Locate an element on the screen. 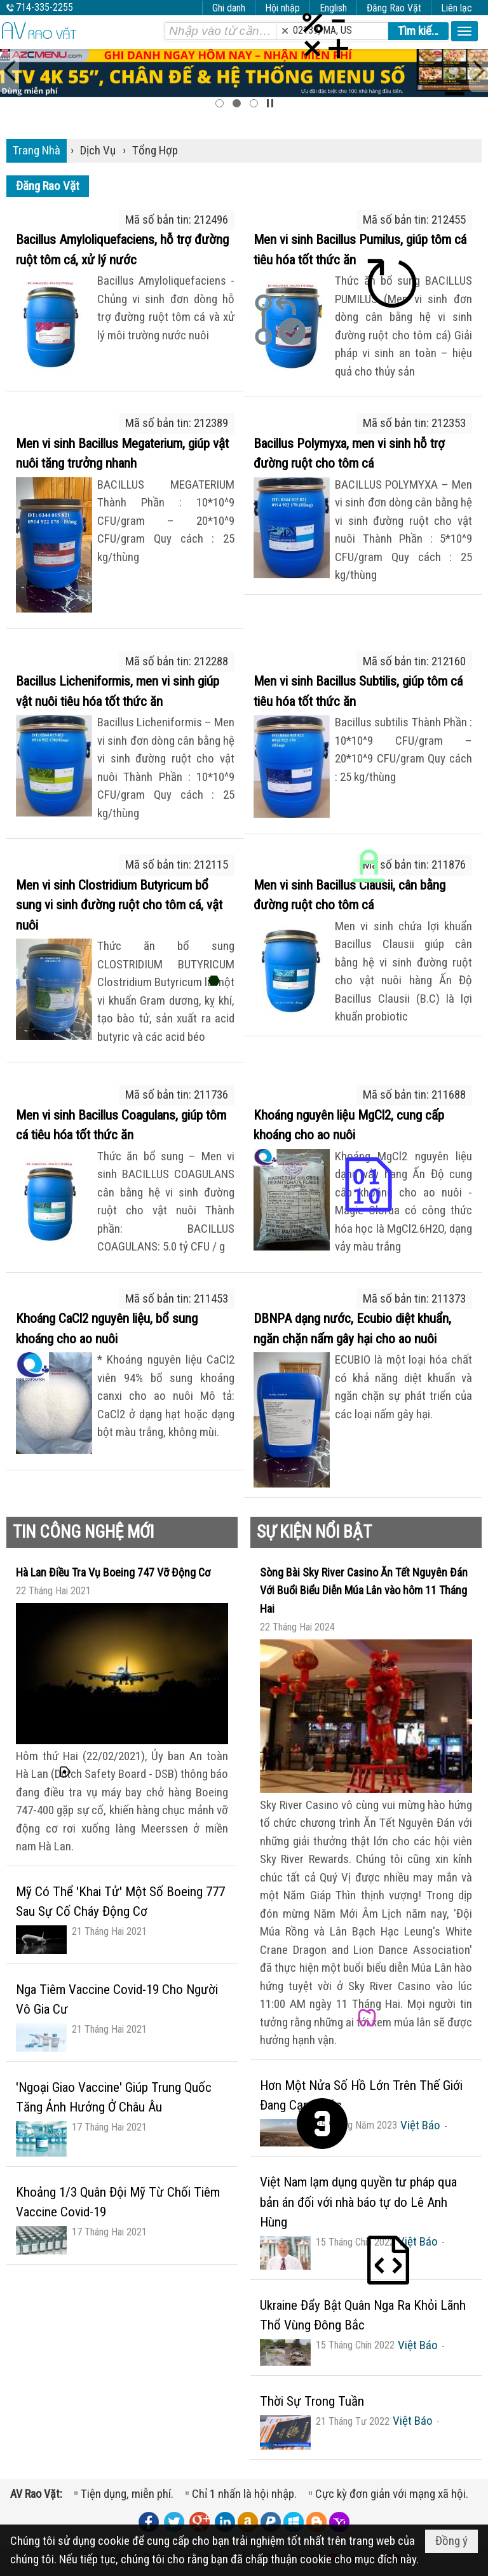  access dental health information is located at coordinates (367, 2017).